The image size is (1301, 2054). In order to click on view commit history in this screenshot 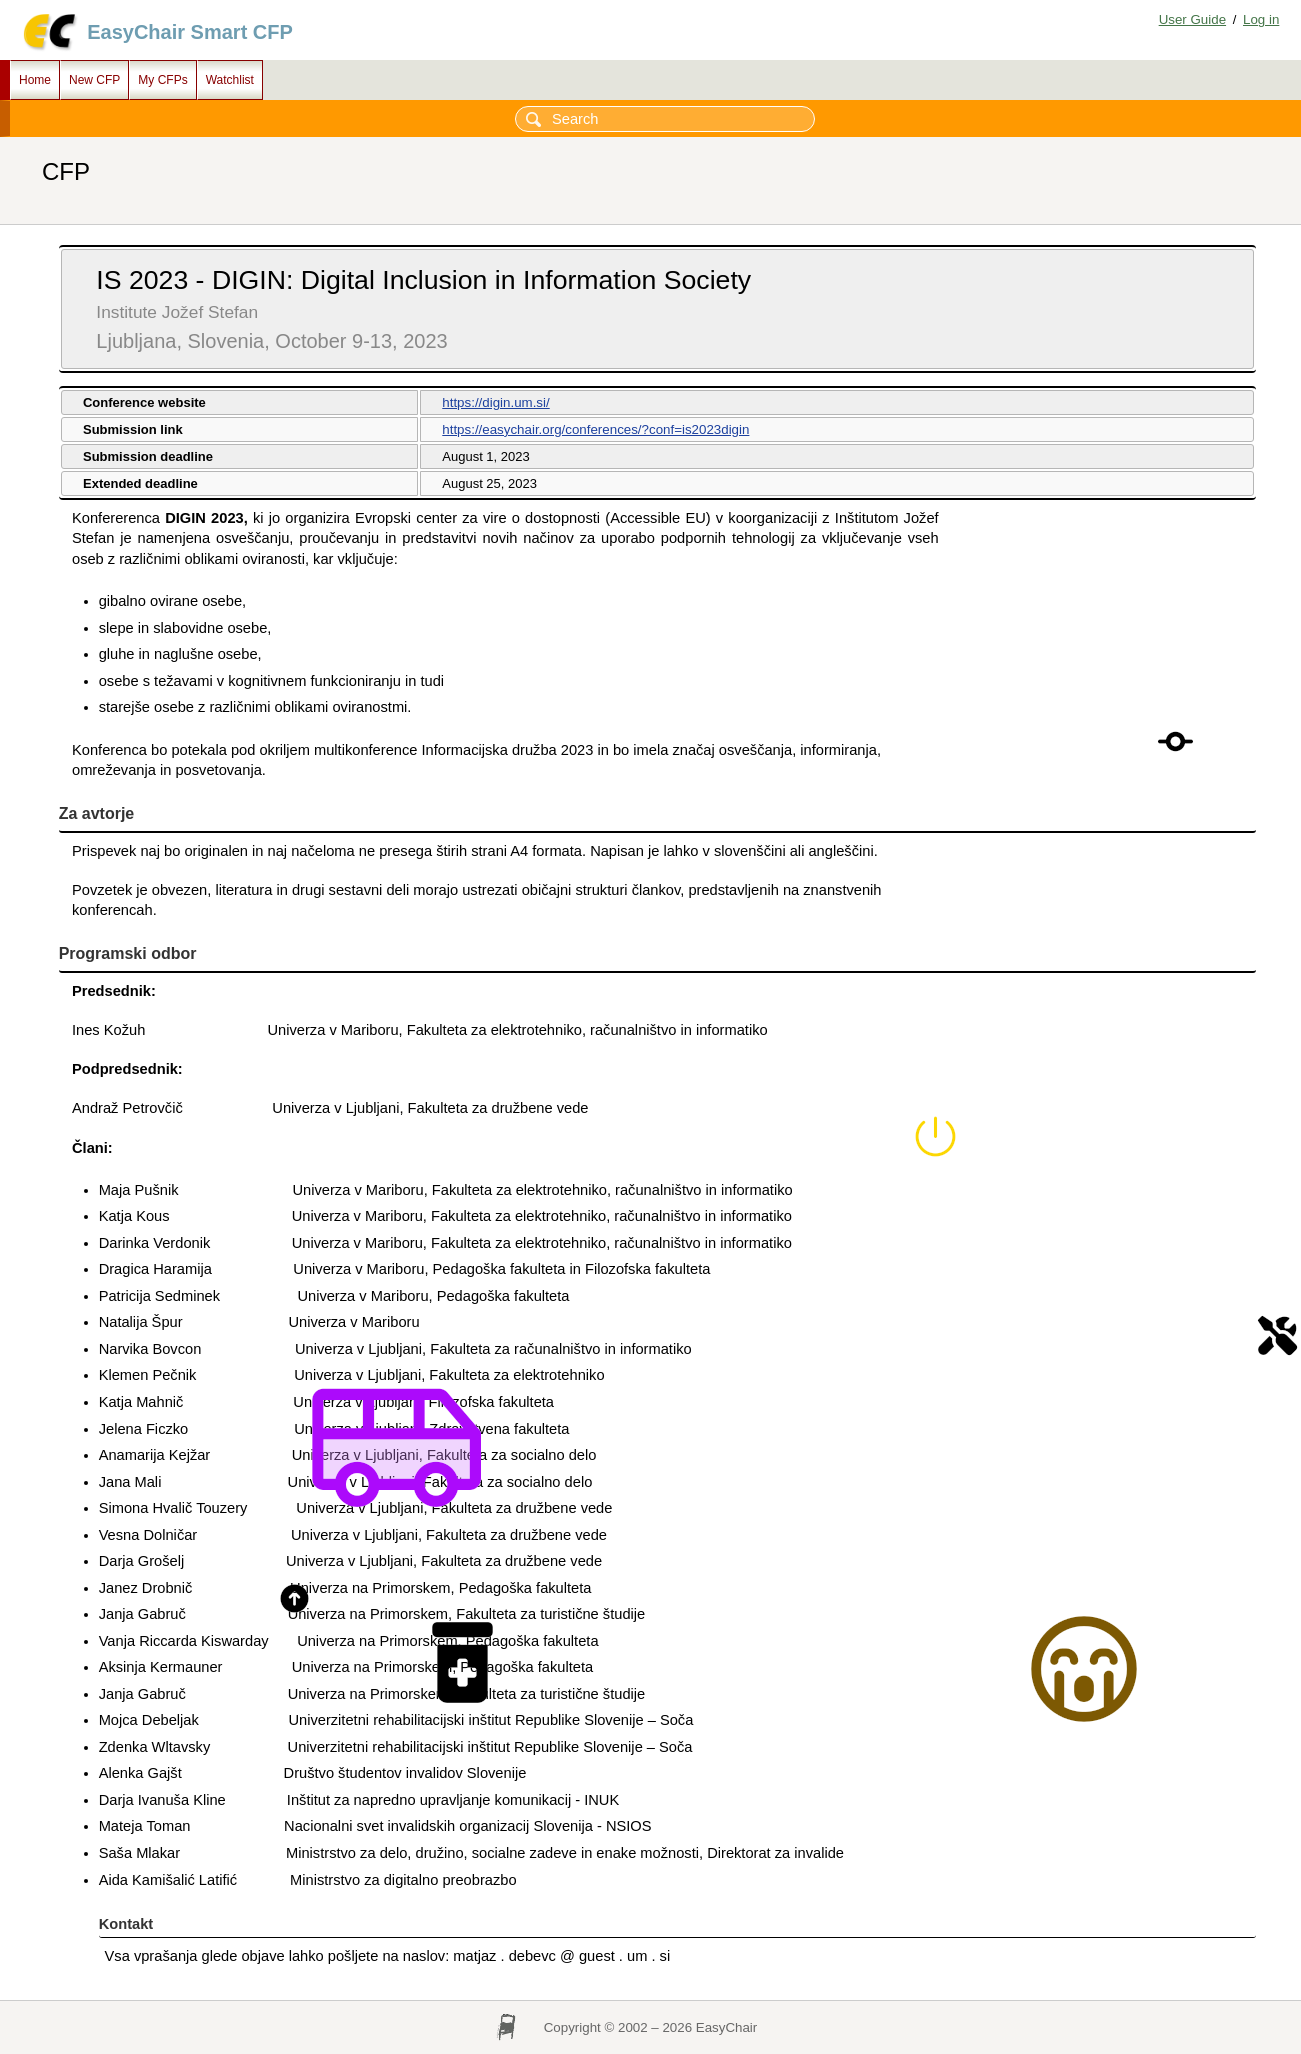, I will do `click(1175, 741)`.